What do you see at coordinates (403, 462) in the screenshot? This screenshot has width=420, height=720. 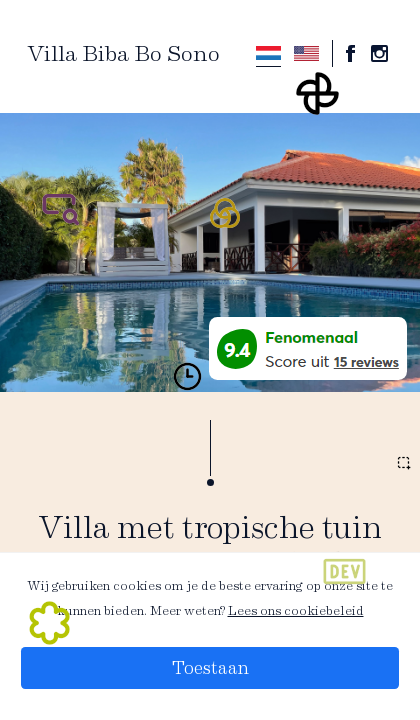 I see `take a screenshot of the current screen` at bounding box center [403, 462].